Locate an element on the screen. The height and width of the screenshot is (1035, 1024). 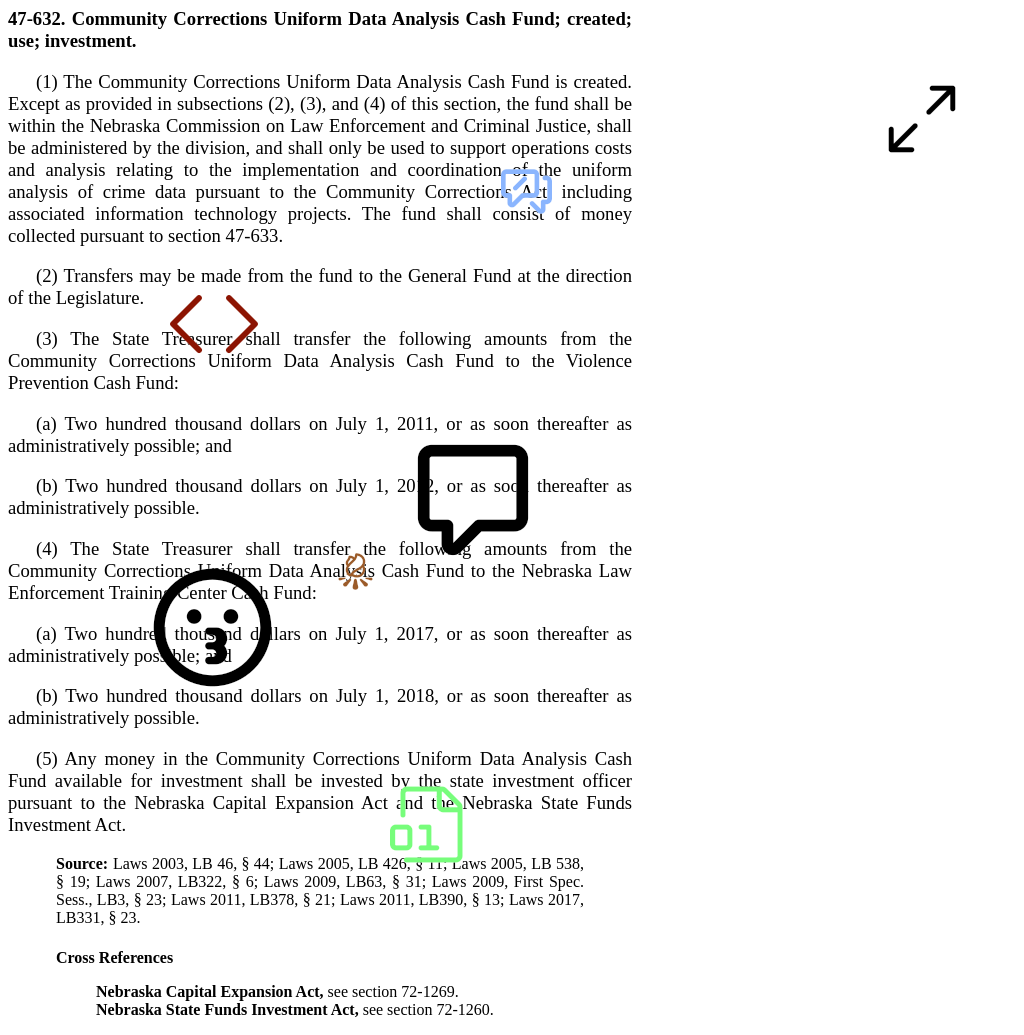
maximize window to full screen is located at coordinates (922, 119).